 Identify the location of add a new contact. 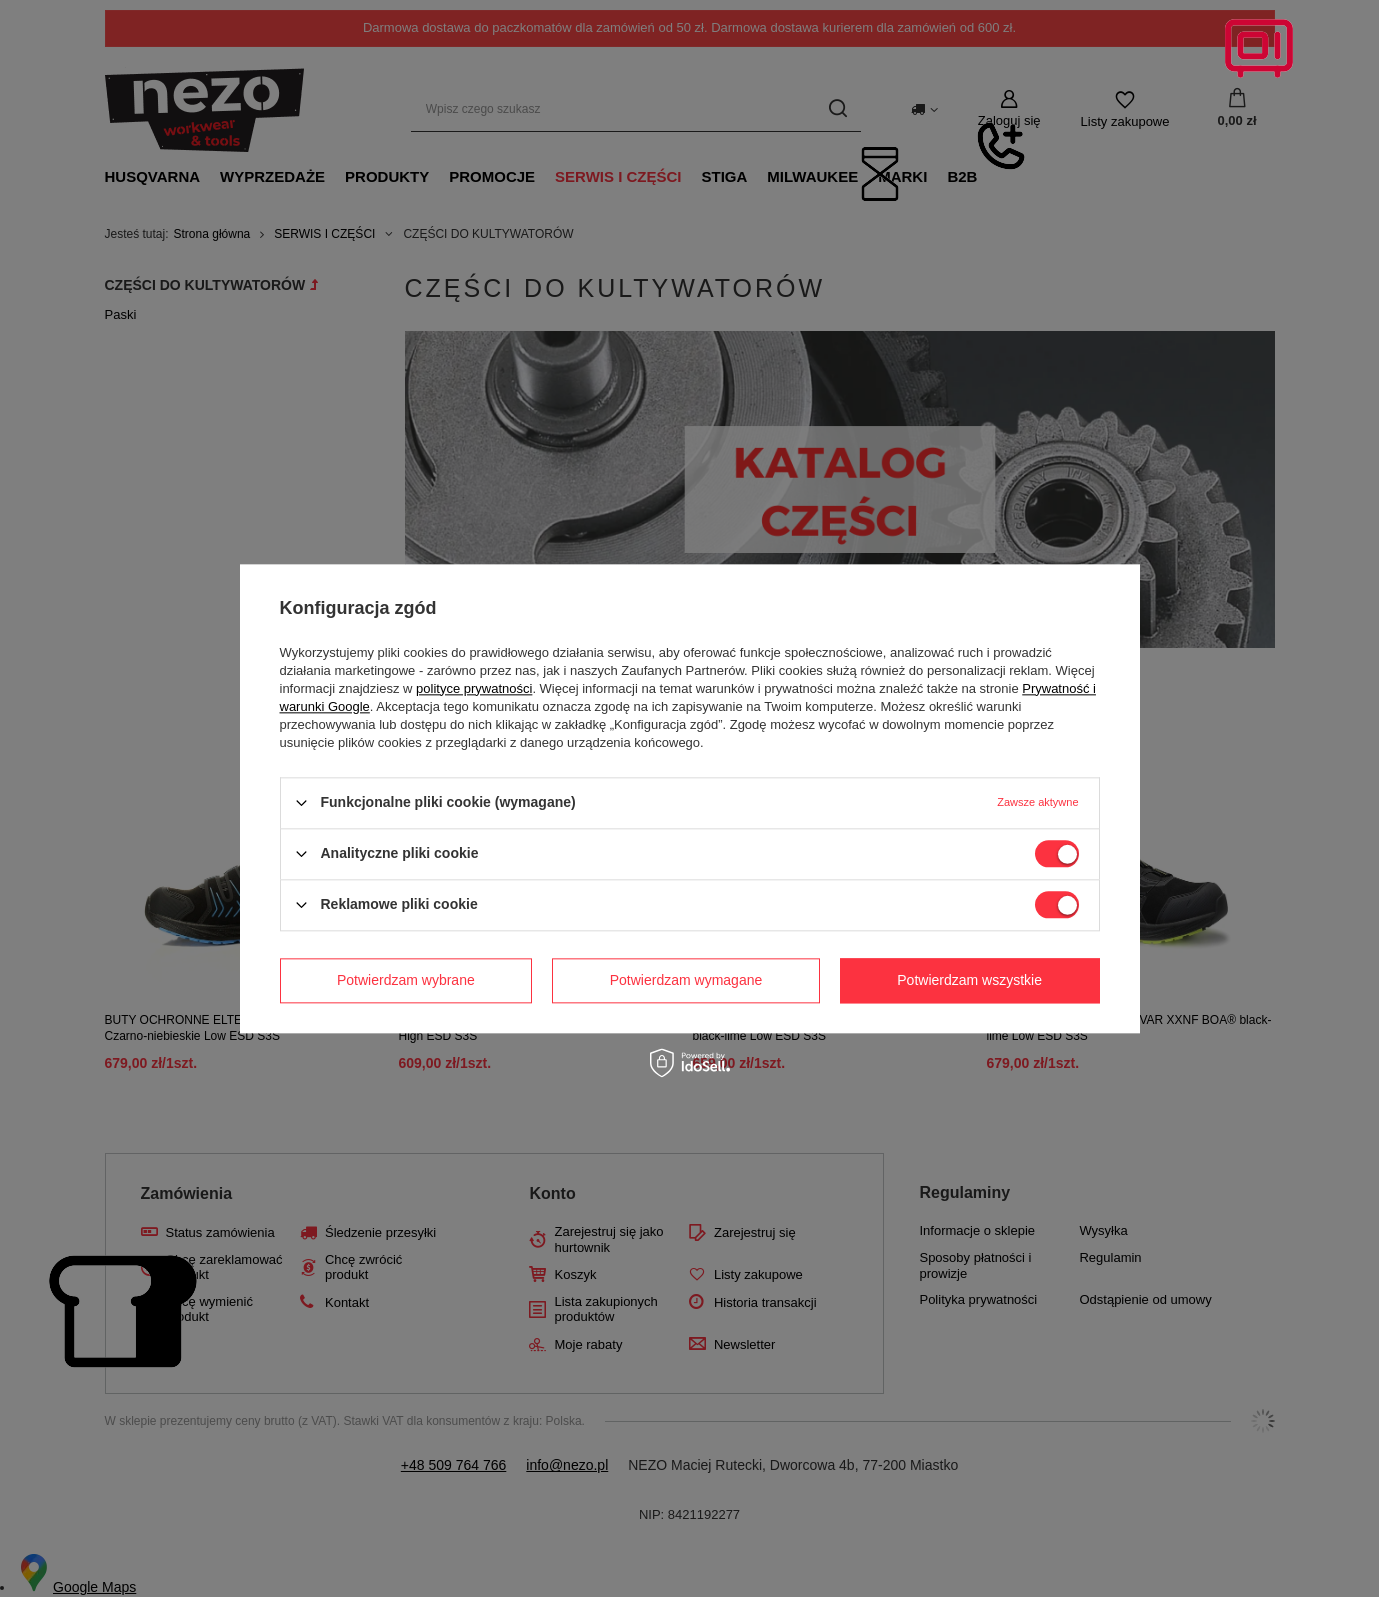
(1002, 145).